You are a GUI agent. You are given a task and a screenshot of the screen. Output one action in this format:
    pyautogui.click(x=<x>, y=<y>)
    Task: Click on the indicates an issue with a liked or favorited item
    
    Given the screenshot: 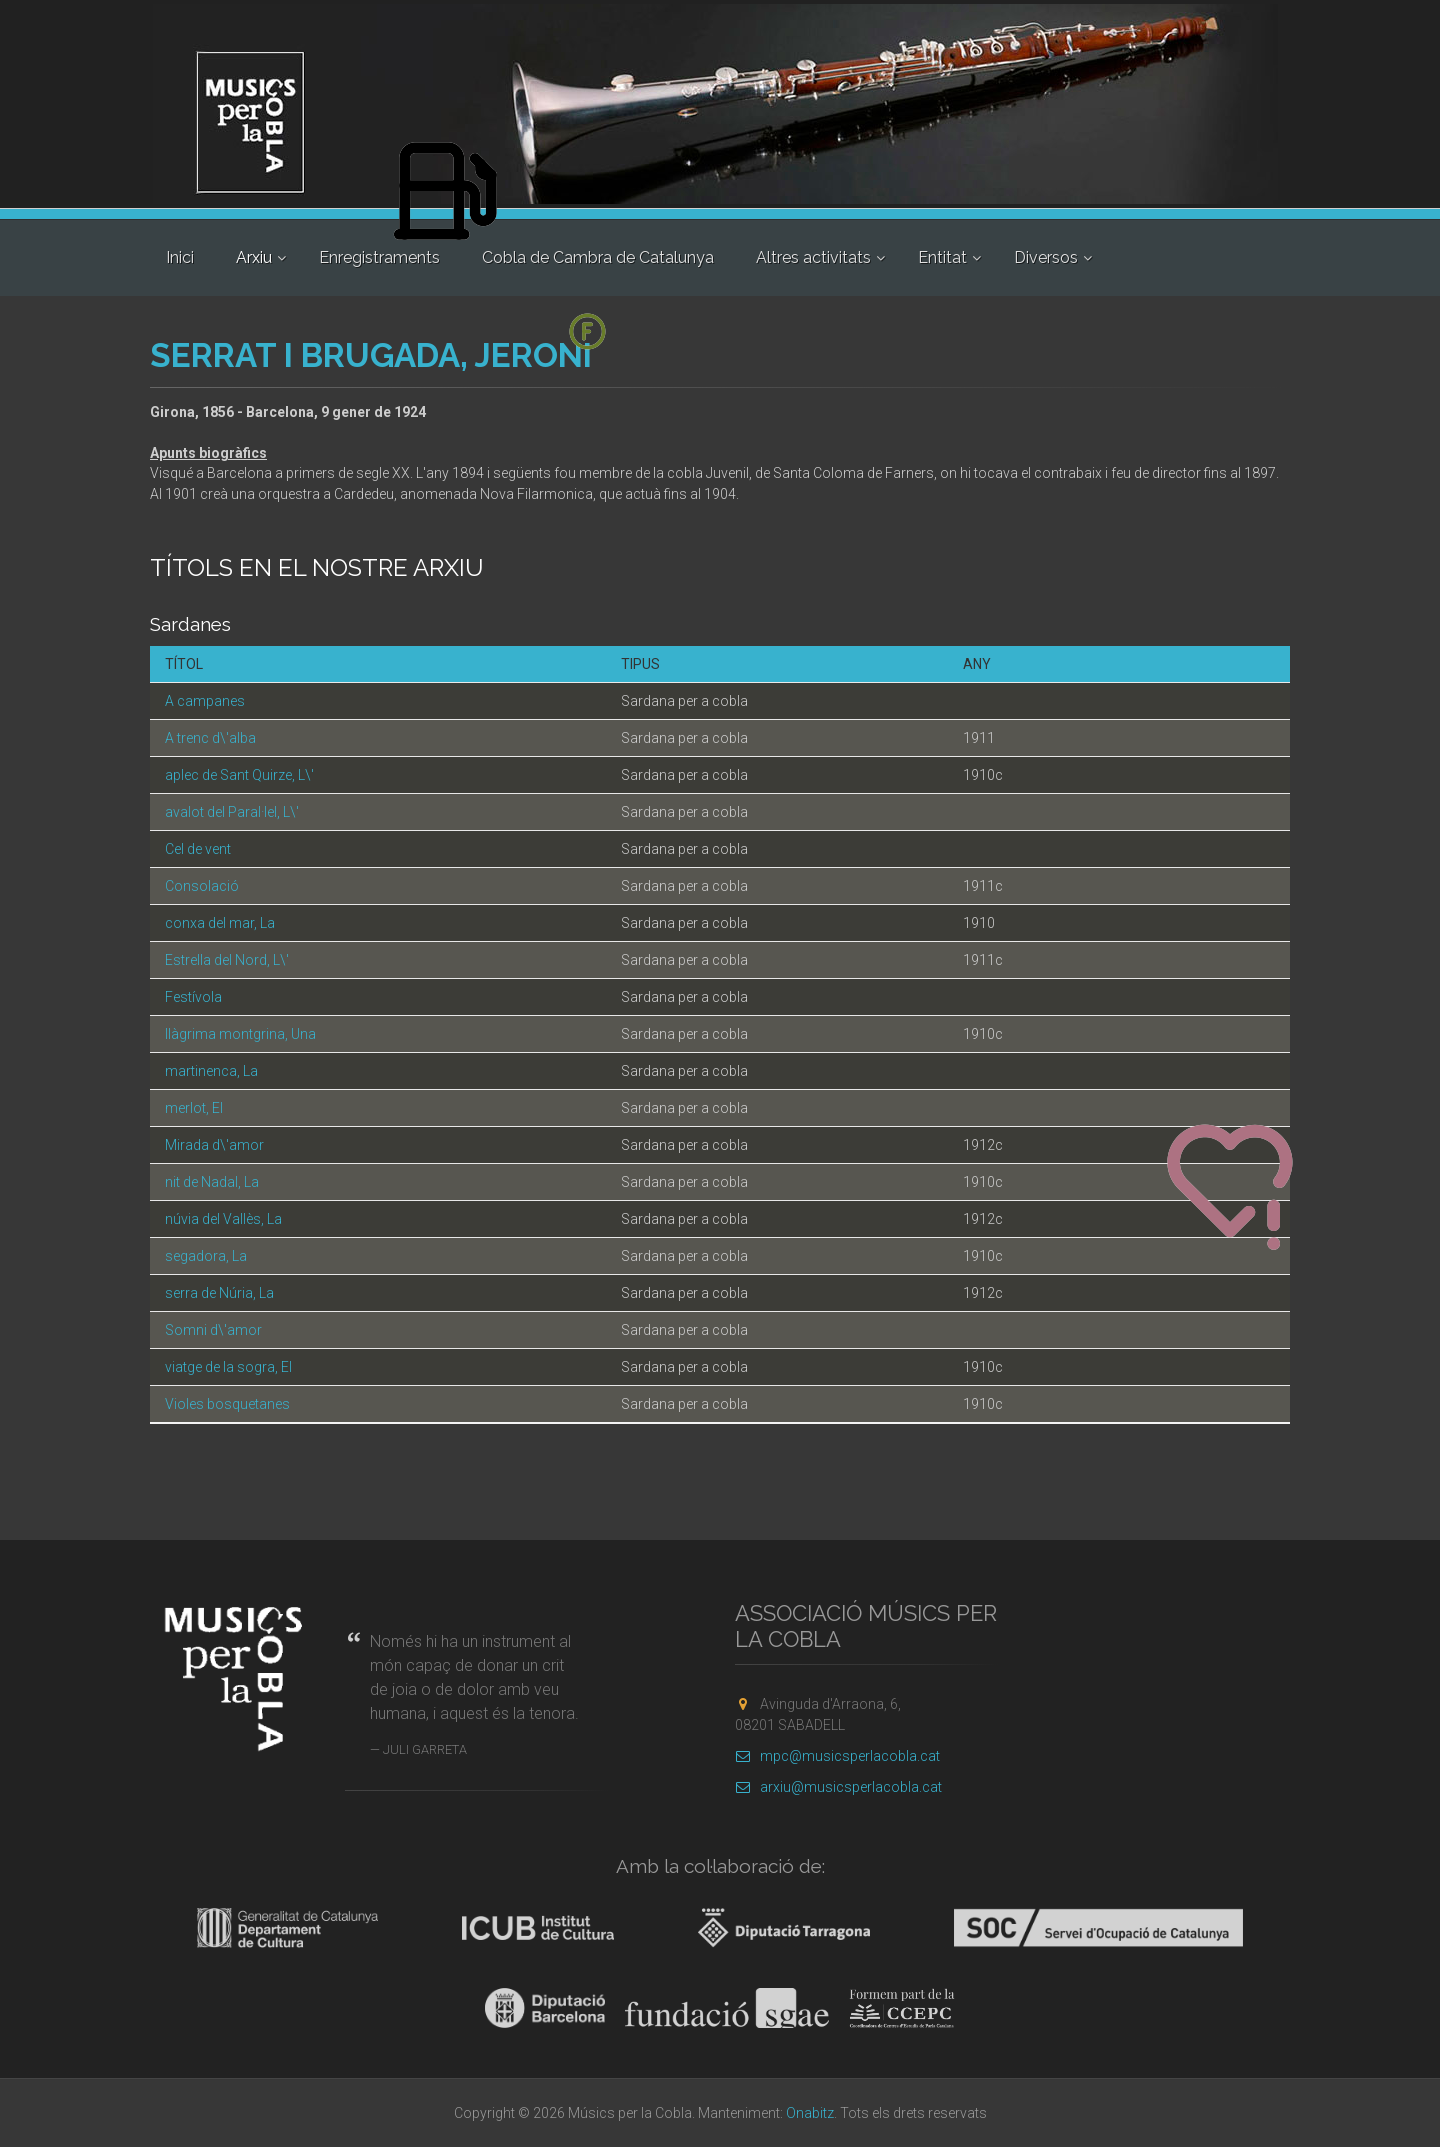 What is the action you would take?
    pyautogui.click(x=1230, y=1181)
    